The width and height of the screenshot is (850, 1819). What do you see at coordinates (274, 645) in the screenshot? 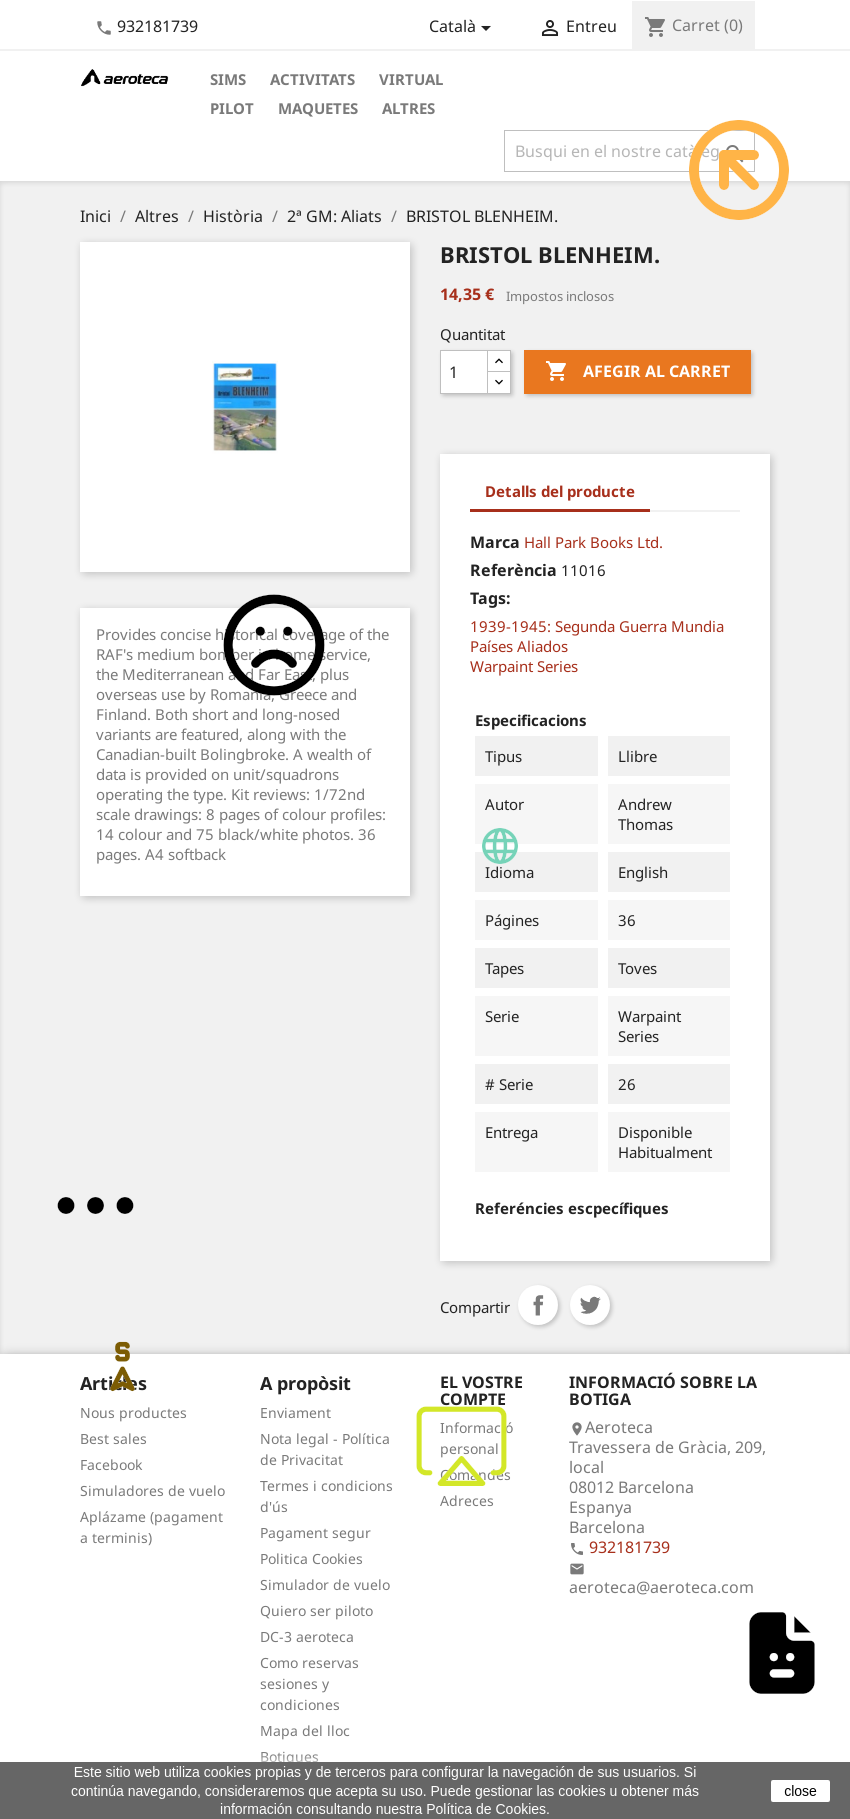
I see `submit negative feedback or rating` at bounding box center [274, 645].